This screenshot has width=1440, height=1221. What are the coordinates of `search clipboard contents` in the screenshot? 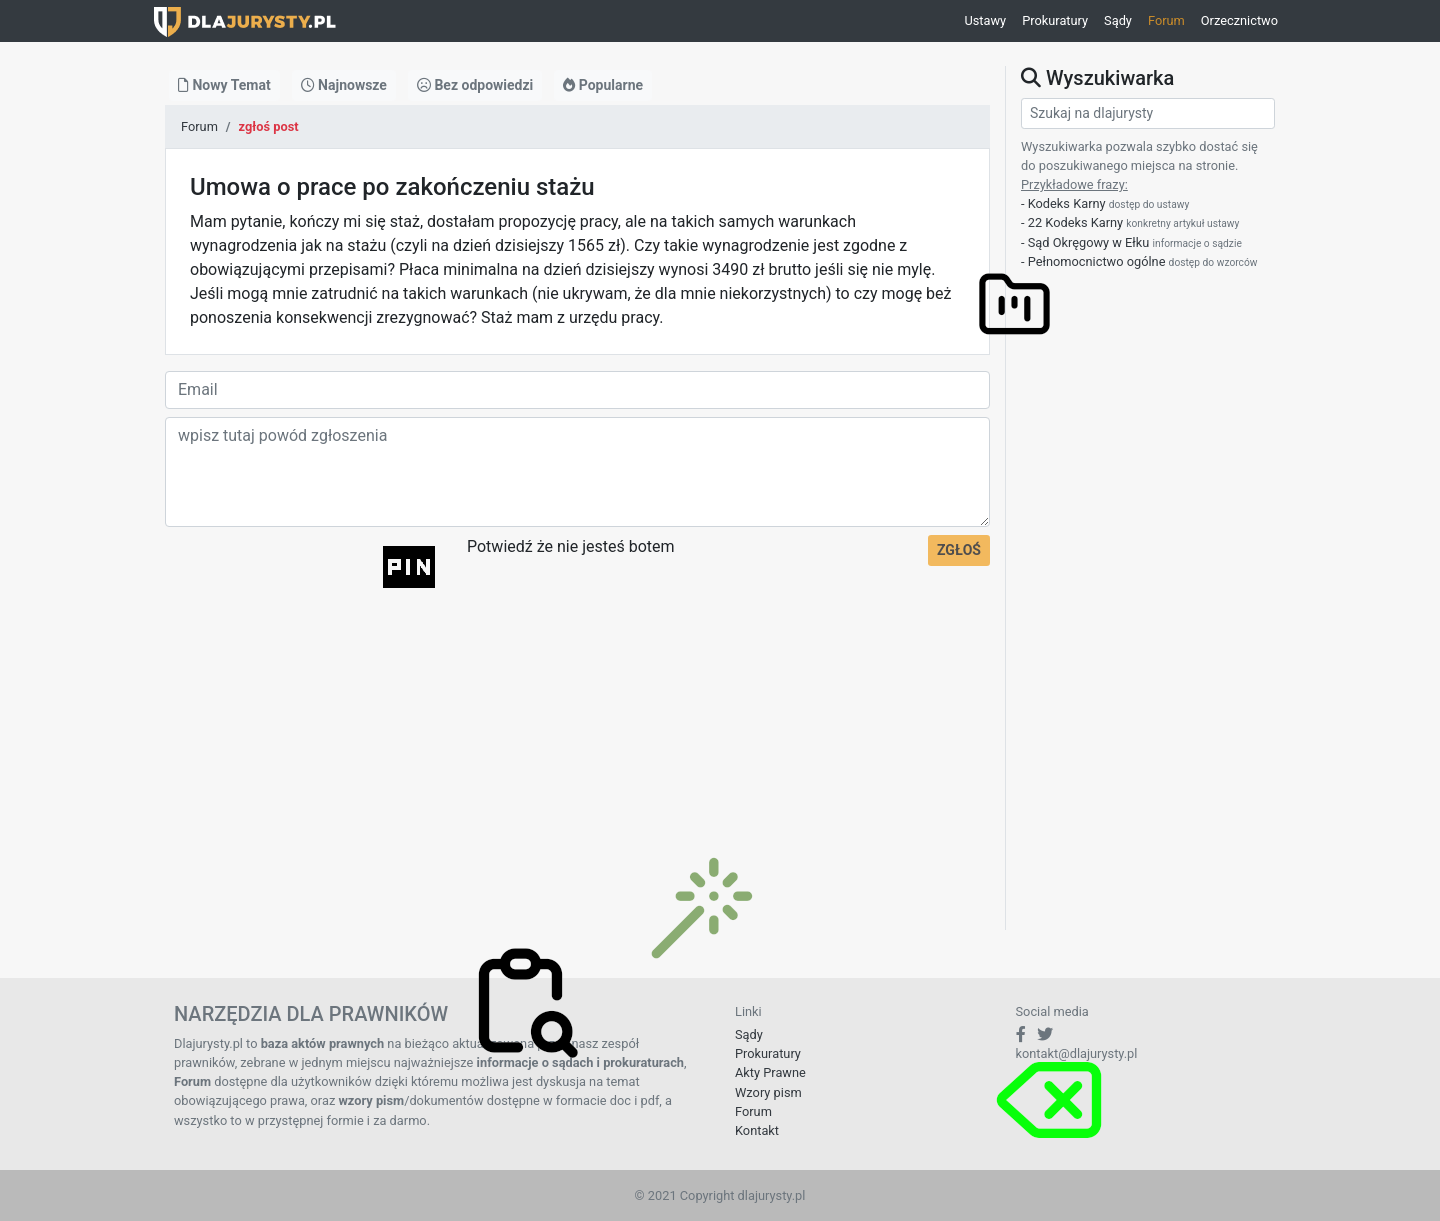 It's located at (520, 1000).